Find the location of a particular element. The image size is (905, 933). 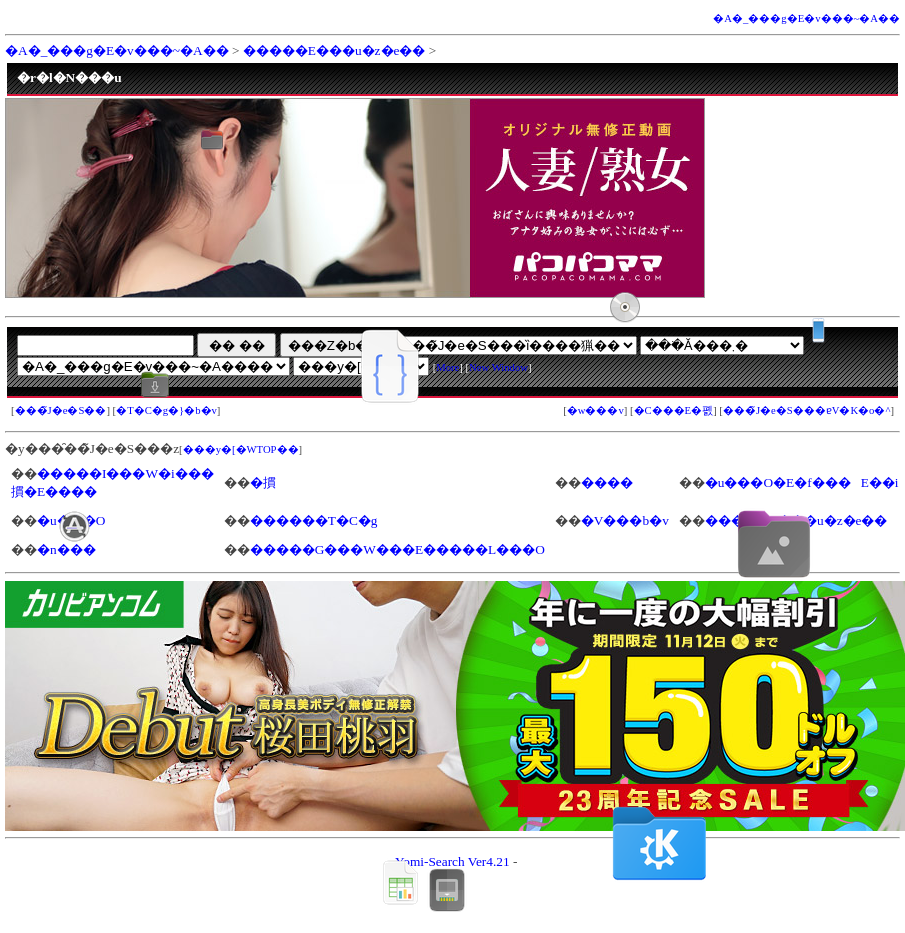

open your pictures folder is located at coordinates (774, 544).